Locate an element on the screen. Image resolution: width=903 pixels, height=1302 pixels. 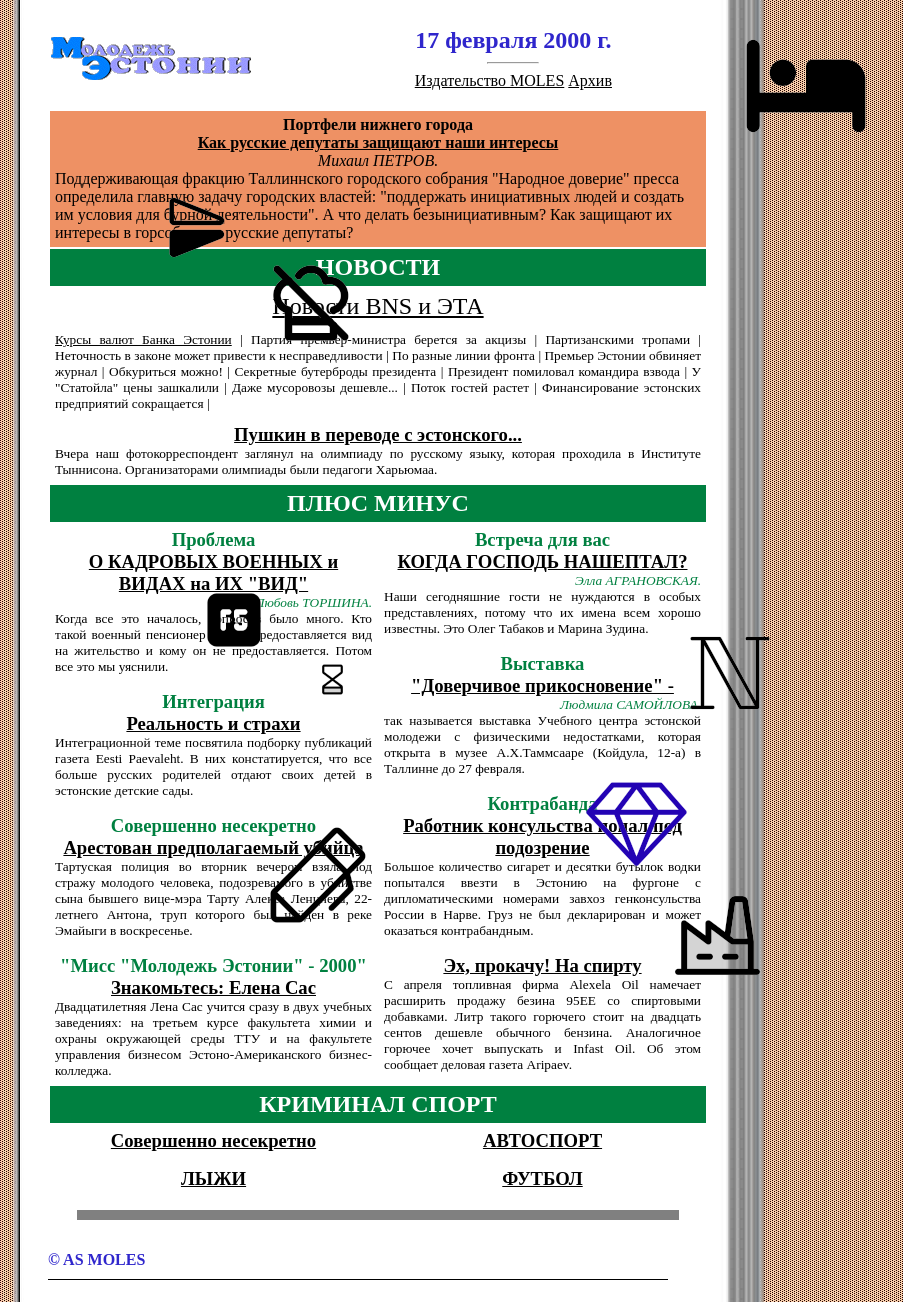
find nearby hotels or accommodations is located at coordinates (806, 86).